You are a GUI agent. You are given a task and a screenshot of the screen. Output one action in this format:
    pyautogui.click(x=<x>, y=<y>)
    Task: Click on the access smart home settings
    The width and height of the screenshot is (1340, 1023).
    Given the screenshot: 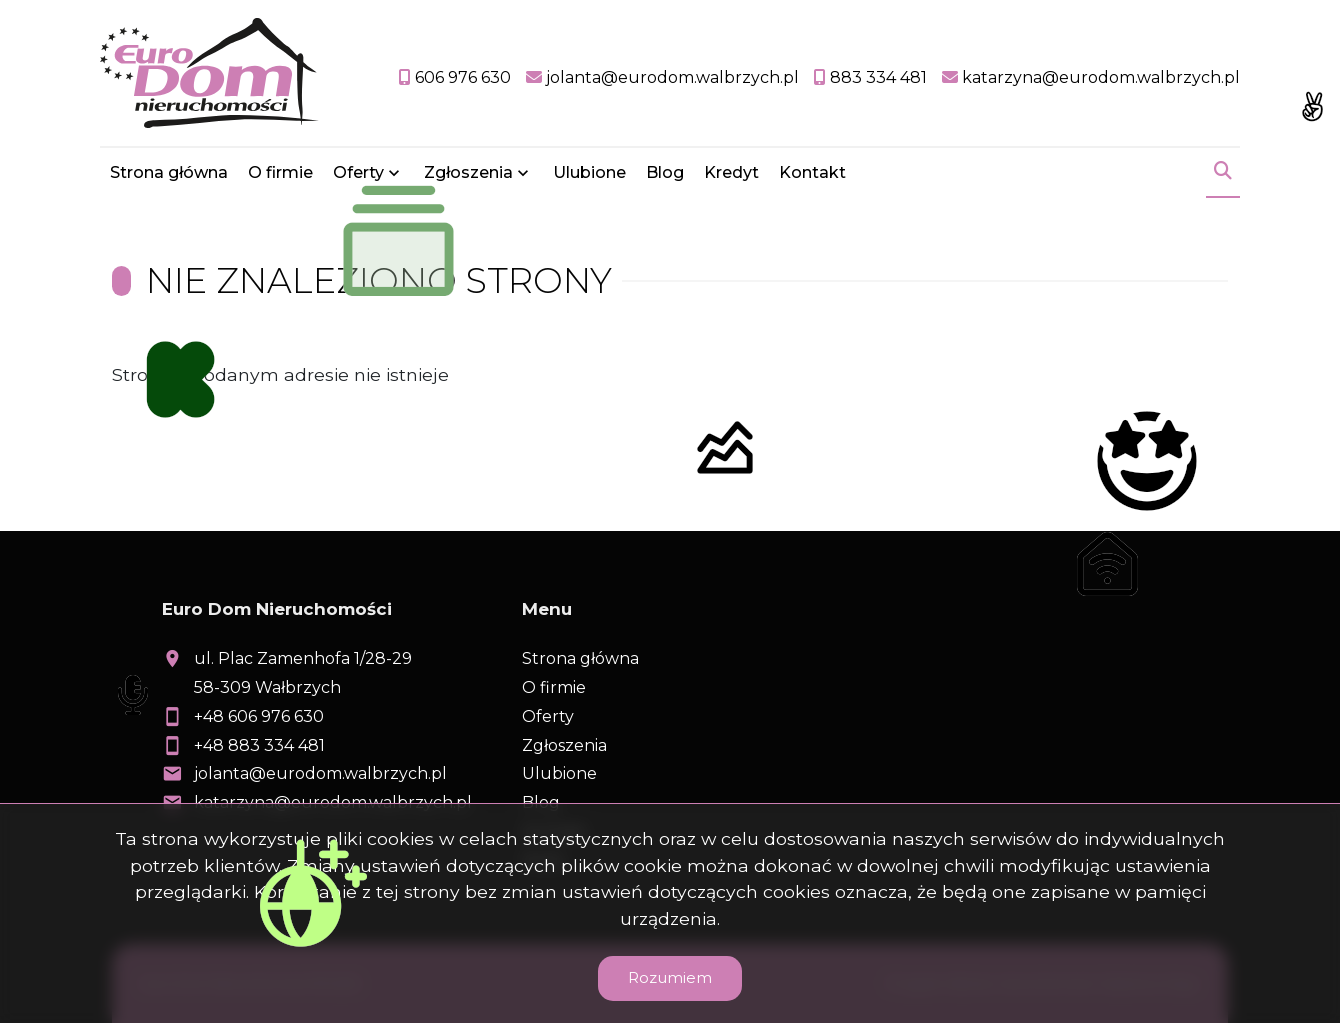 What is the action you would take?
    pyautogui.click(x=1107, y=565)
    